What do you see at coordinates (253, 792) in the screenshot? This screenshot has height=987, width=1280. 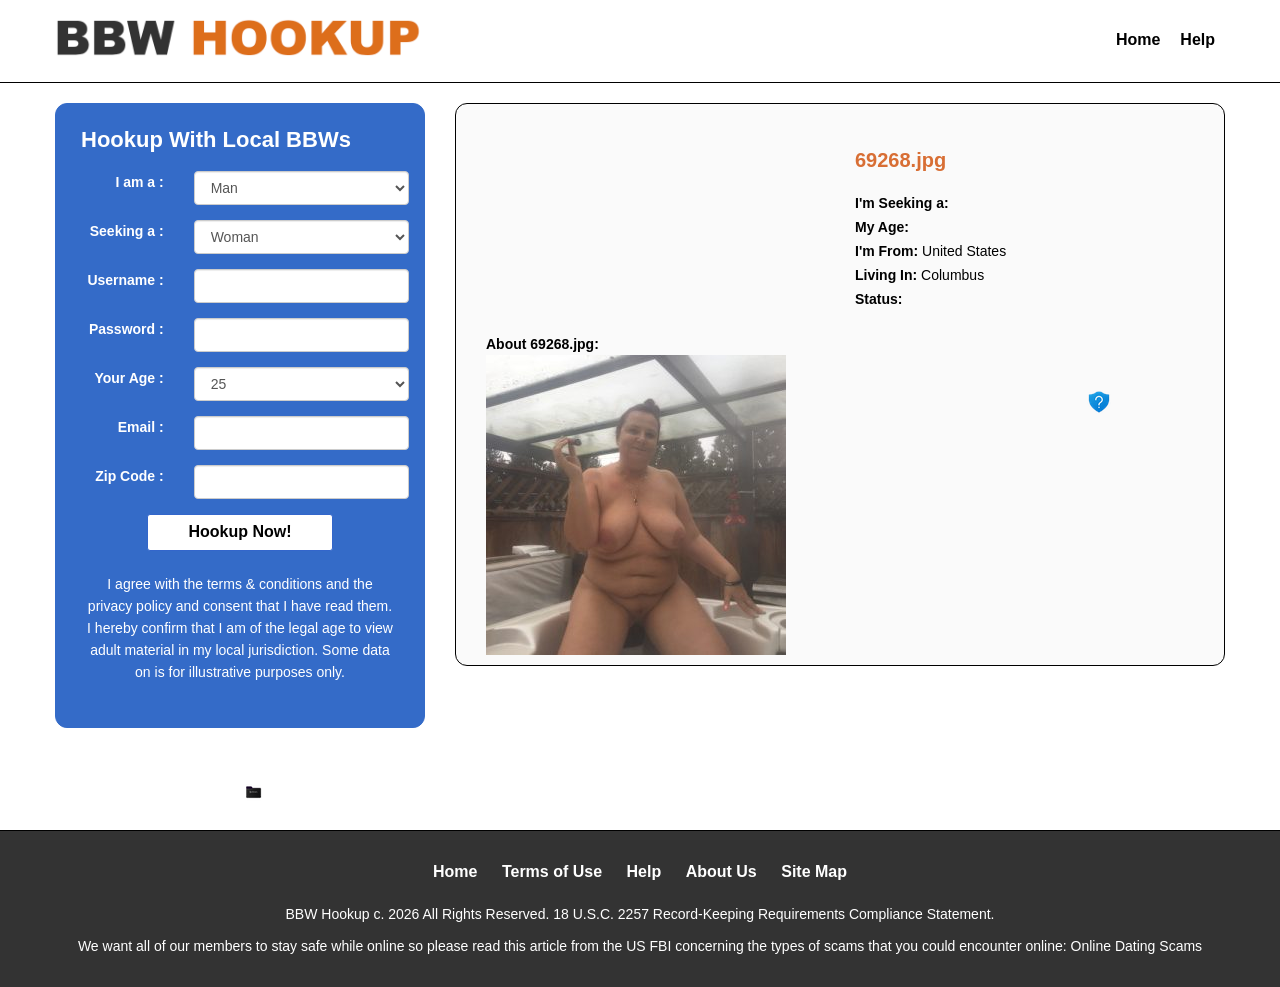 I see `folder containing death note anime/manga related files` at bounding box center [253, 792].